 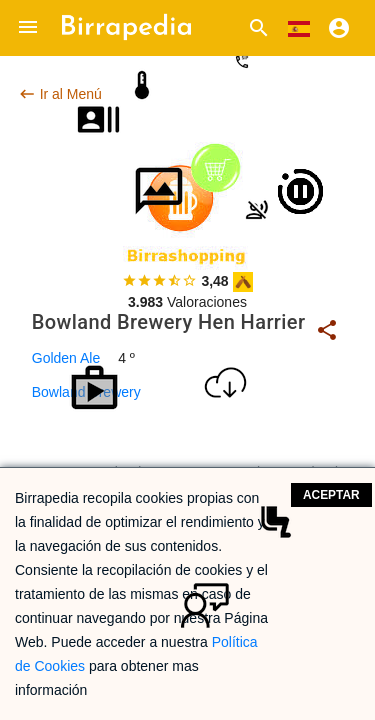 I want to click on make a SIP (internet-based) phone call, so click(x=242, y=62).